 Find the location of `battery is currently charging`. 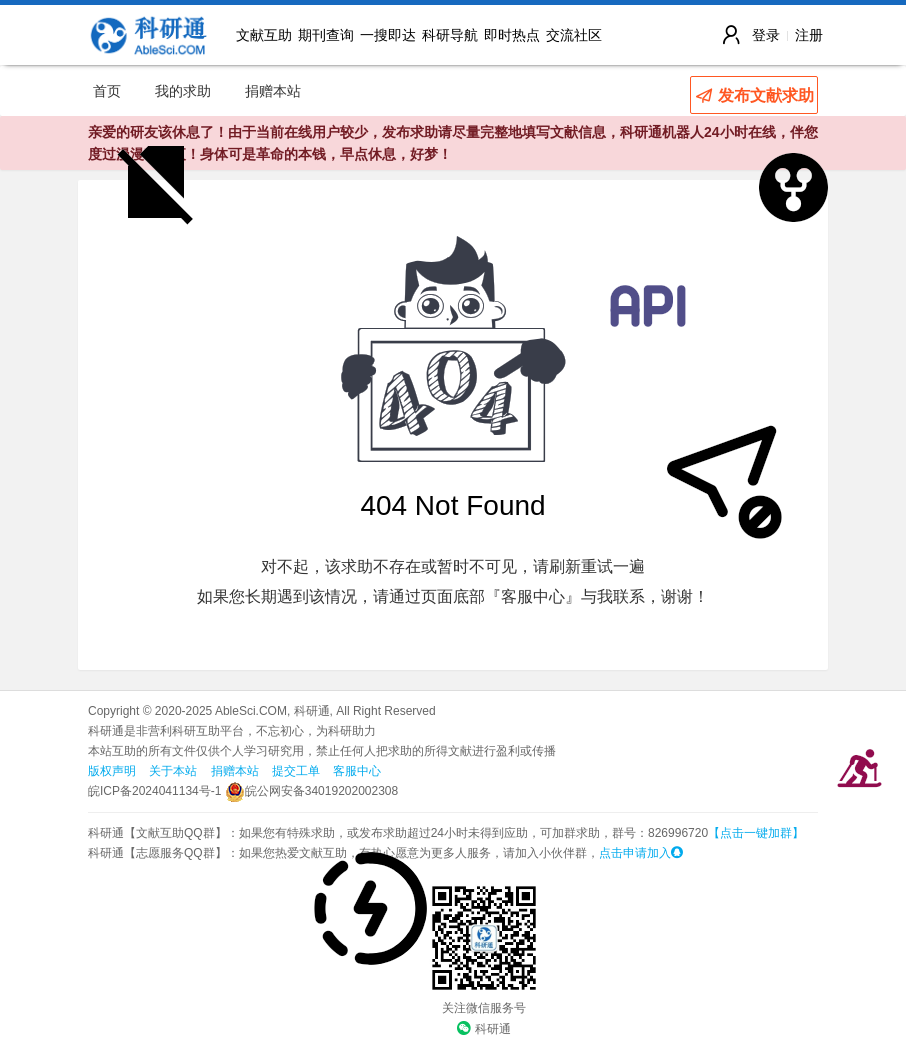

battery is currently charging is located at coordinates (370, 908).